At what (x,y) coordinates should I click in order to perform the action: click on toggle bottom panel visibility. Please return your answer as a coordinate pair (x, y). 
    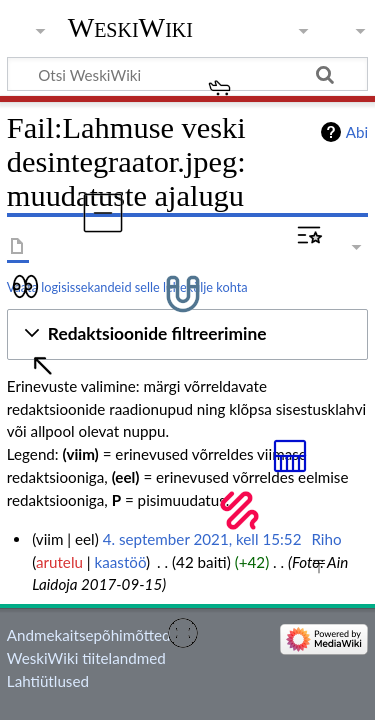
    Looking at the image, I should click on (290, 456).